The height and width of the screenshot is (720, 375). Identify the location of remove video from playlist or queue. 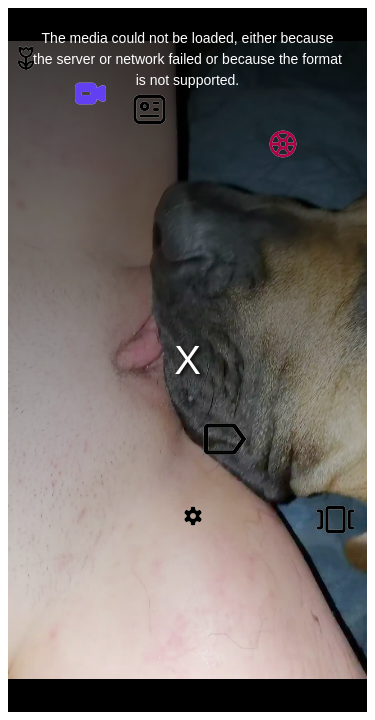
(90, 93).